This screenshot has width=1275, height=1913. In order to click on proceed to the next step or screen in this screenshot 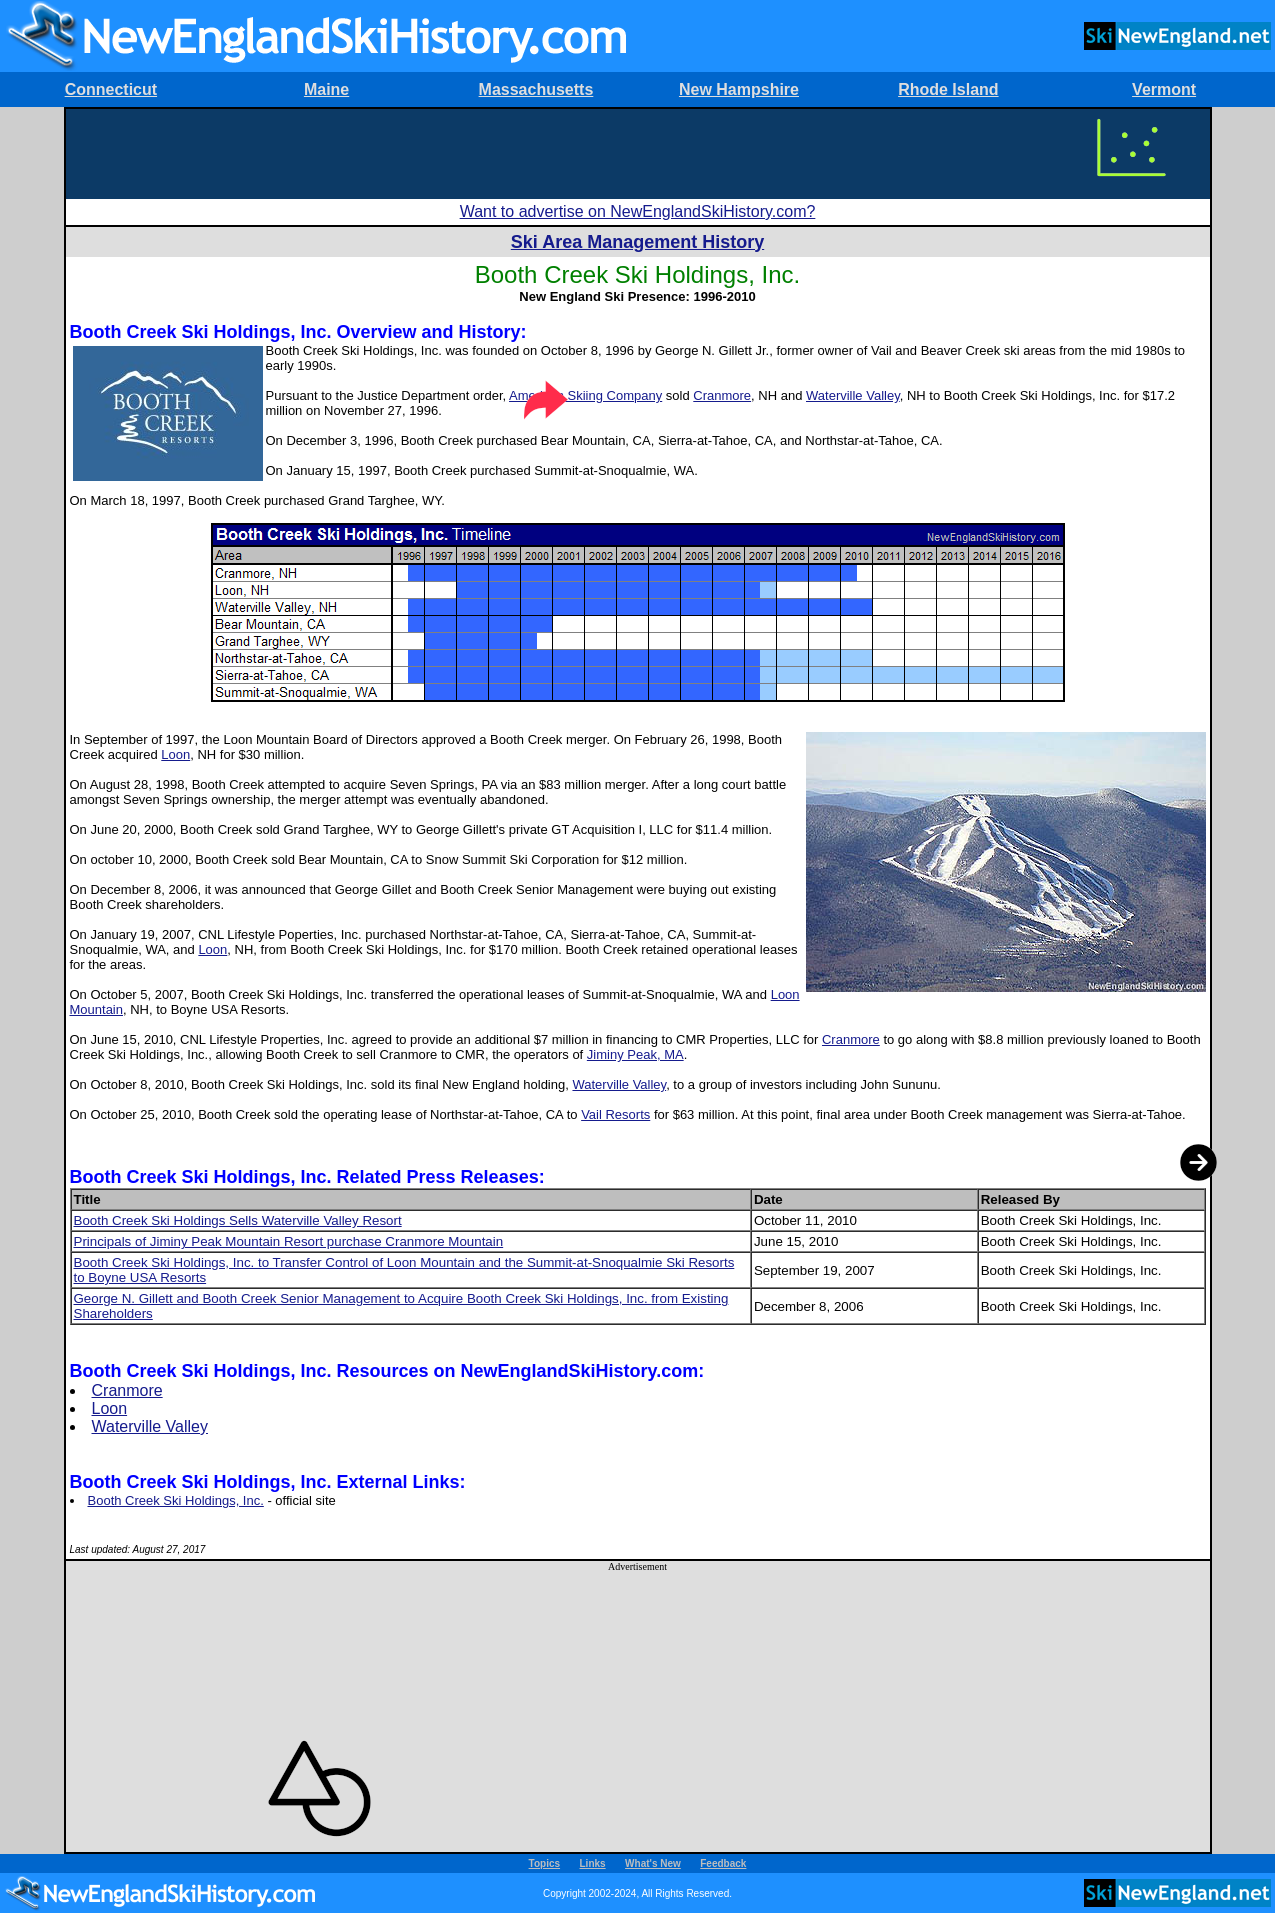, I will do `click(1198, 1162)`.